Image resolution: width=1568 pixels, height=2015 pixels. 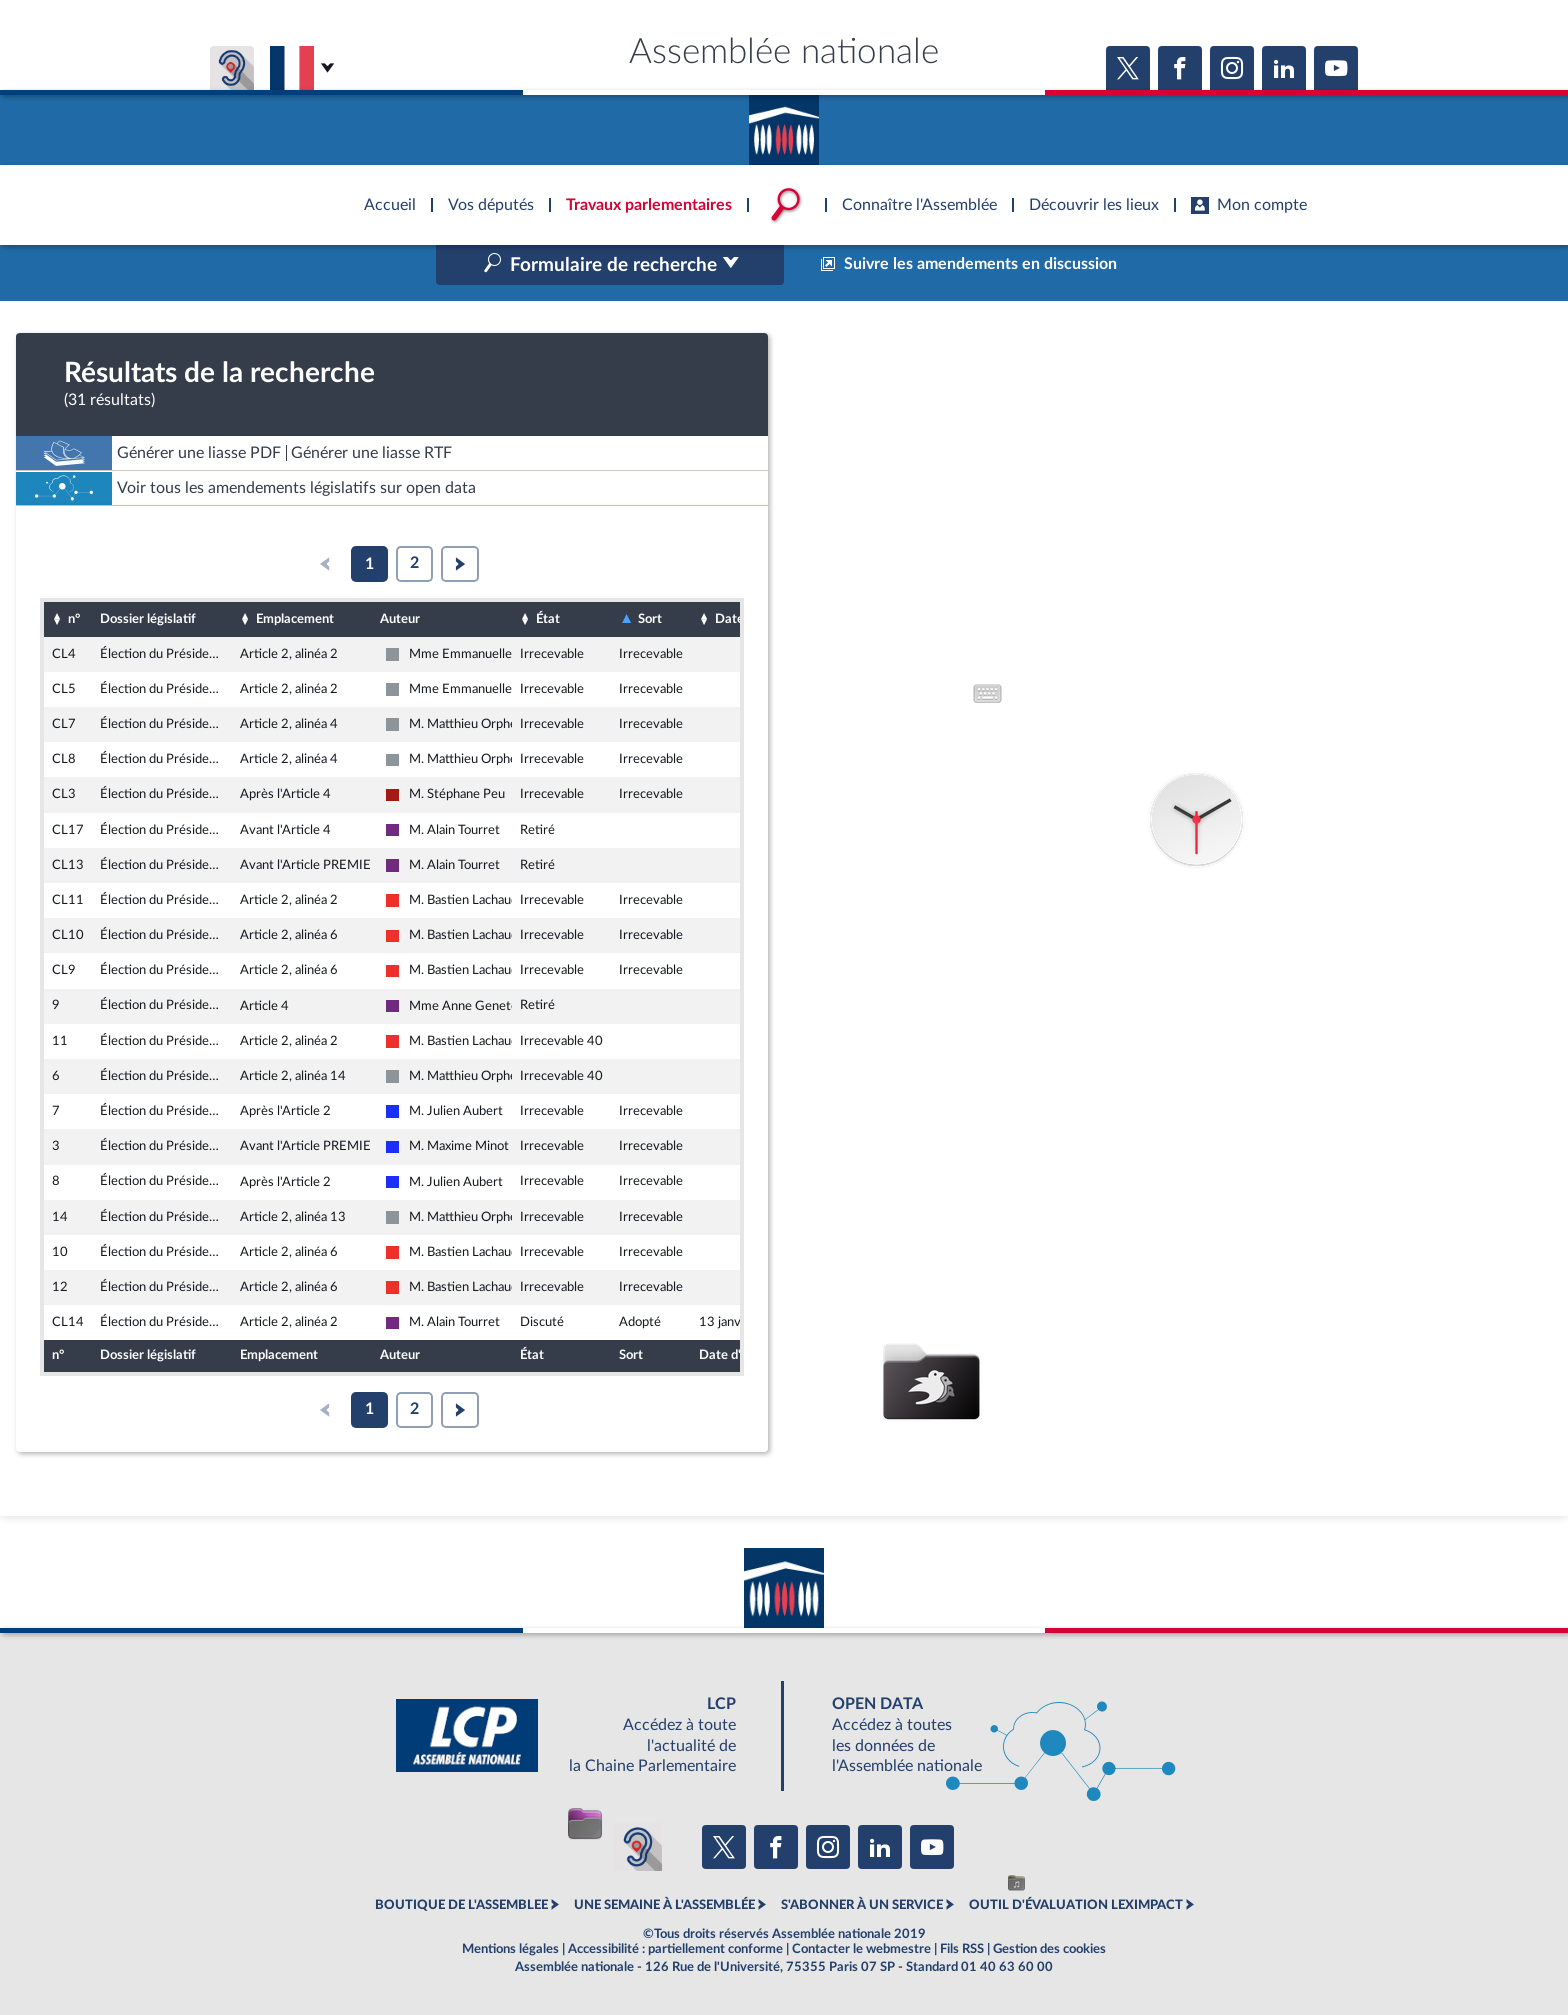 What do you see at coordinates (987, 693) in the screenshot?
I see `open on-screen keyboard` at bounding box center [987, 693].